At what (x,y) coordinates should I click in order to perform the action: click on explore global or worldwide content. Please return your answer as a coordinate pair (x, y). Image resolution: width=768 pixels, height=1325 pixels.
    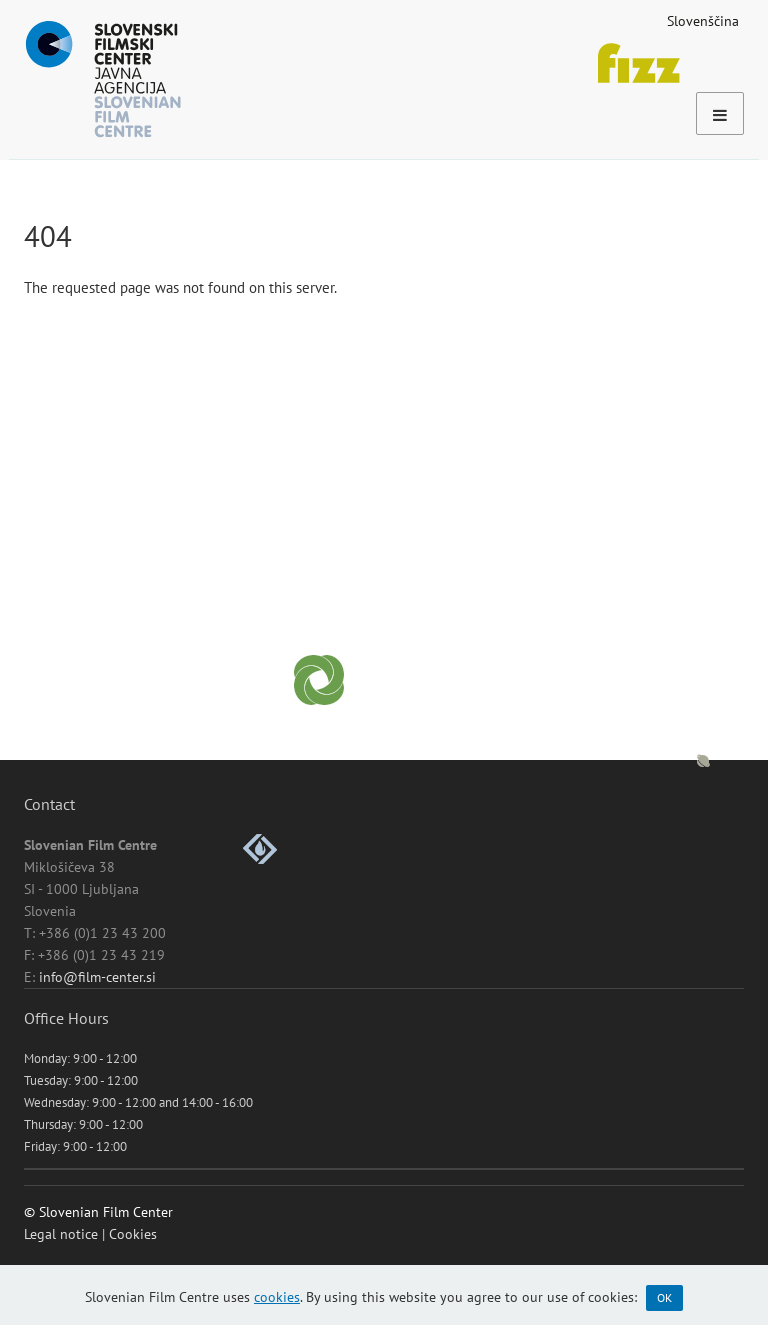
    Looking at the image, I should click on (703, 761).